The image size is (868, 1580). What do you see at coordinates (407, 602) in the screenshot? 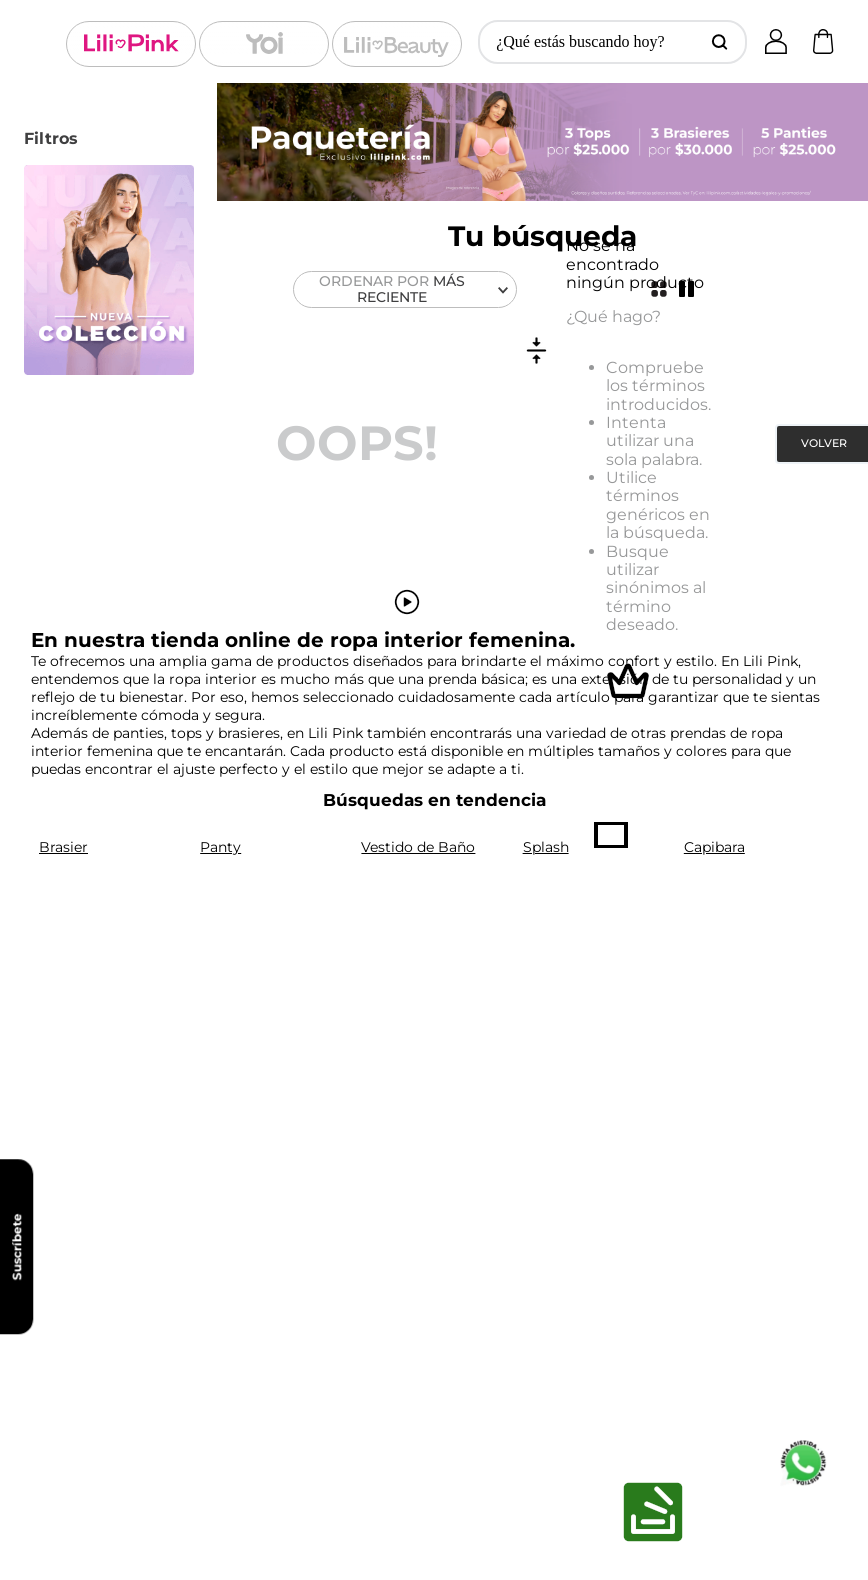
I see `play media or video content` at bounding box center [407, 602].